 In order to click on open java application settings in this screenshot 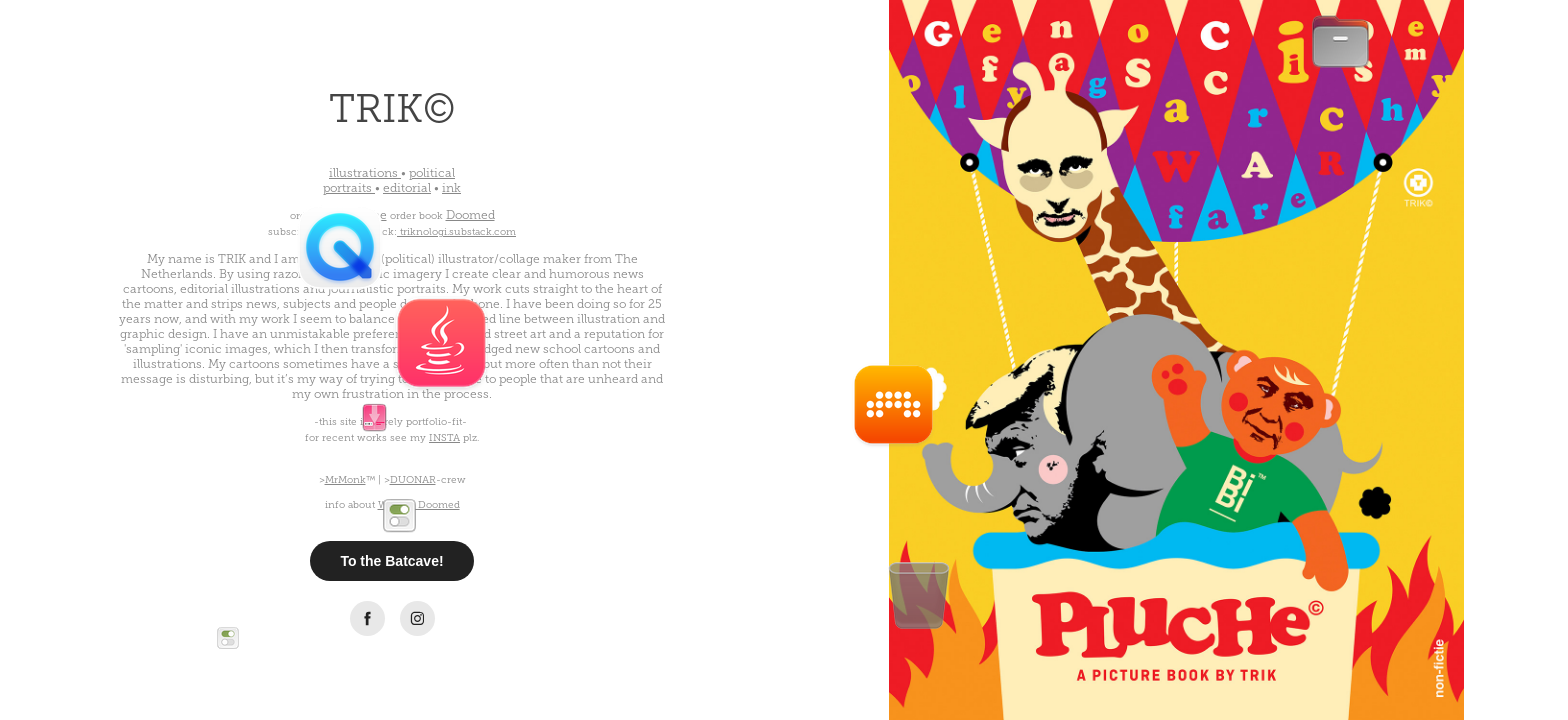, I will do `click(441, 344)`.